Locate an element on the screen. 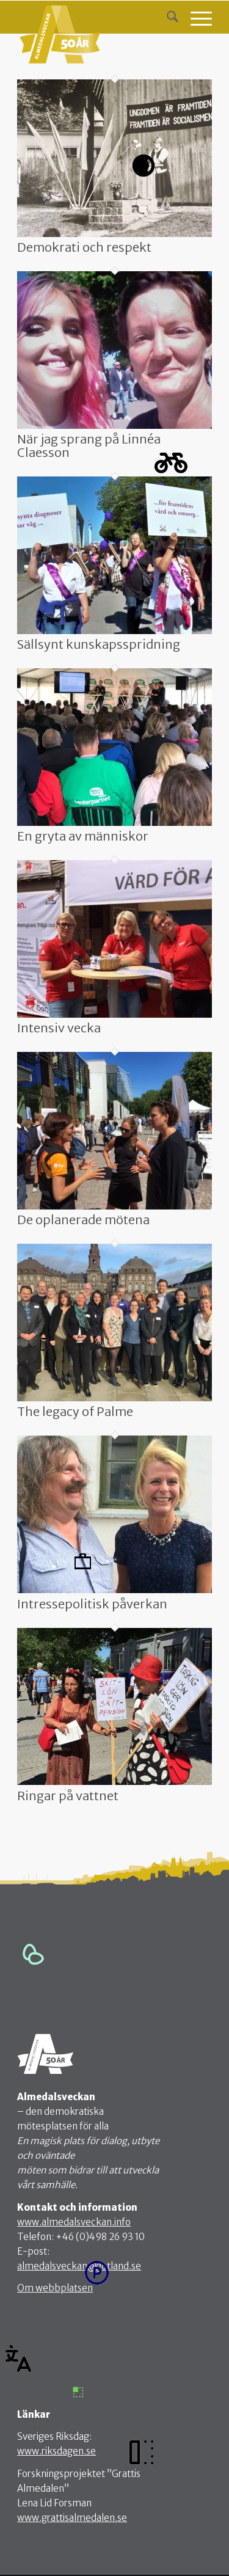 This screenshot has height=2576, width=229. apply inner shadow effect to the right side is located at coordinates (144, 166).